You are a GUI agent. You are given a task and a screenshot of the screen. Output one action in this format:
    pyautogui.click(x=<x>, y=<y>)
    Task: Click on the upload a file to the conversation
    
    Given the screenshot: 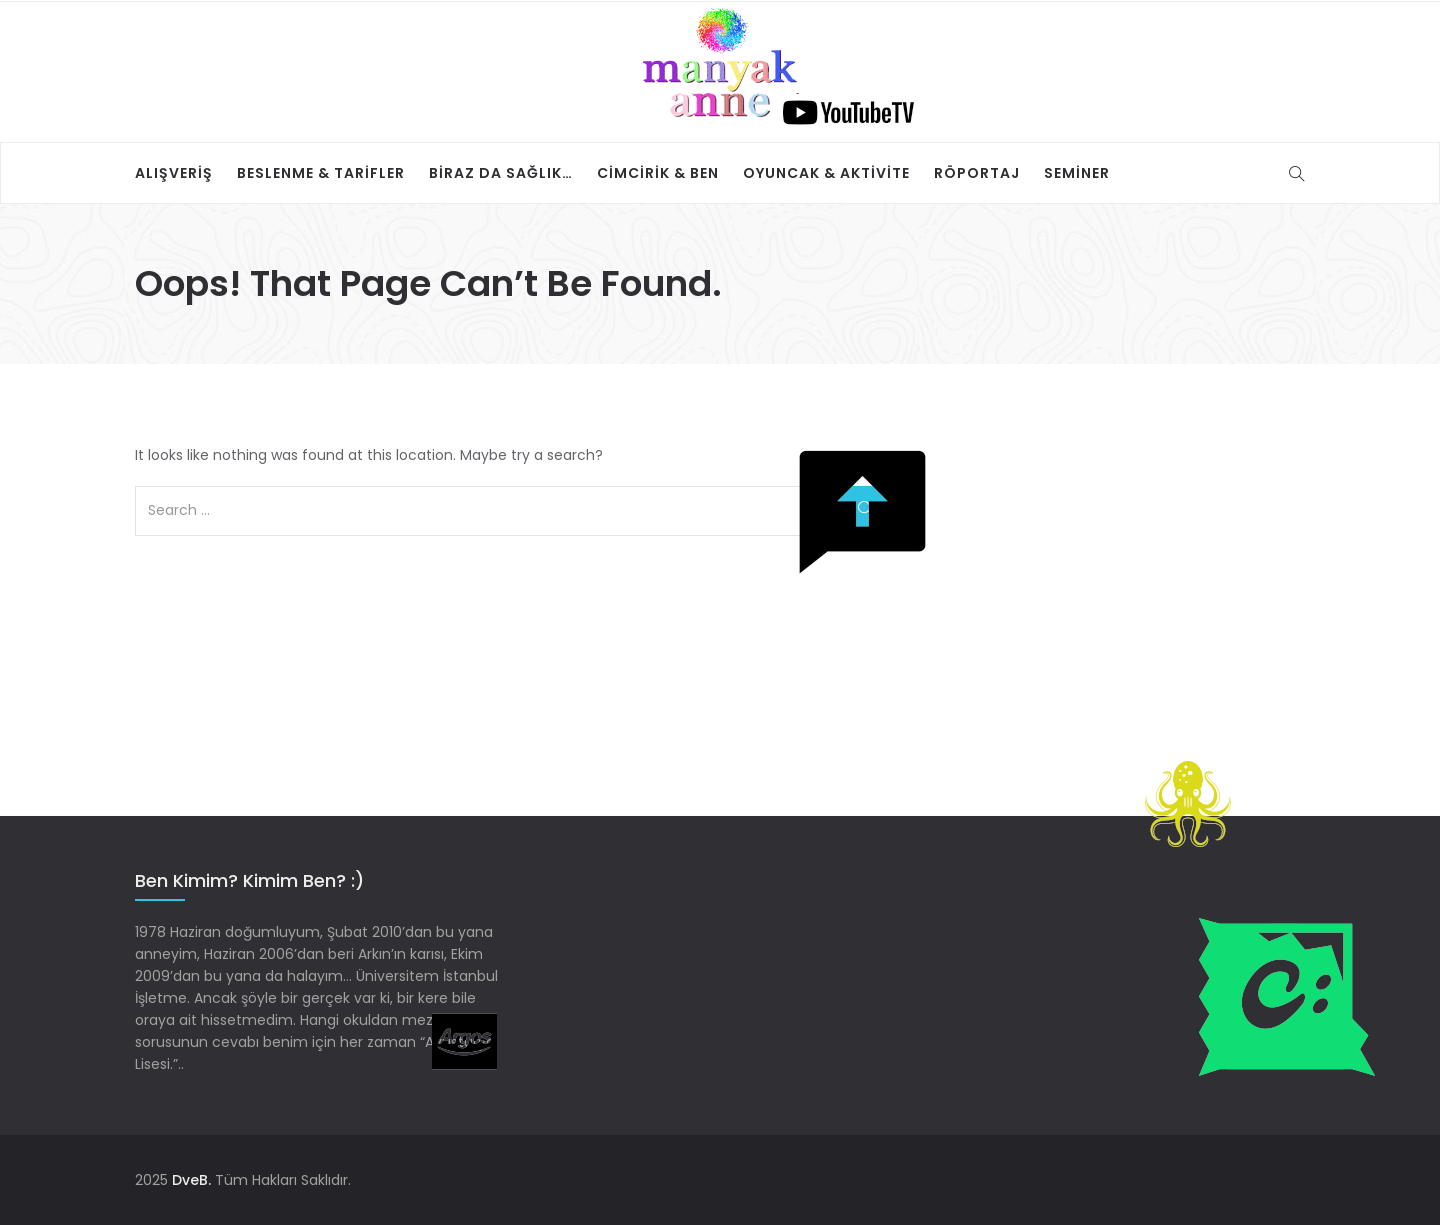 What is the action you would take?
    pyautogui.click(x=862, y=507)
    